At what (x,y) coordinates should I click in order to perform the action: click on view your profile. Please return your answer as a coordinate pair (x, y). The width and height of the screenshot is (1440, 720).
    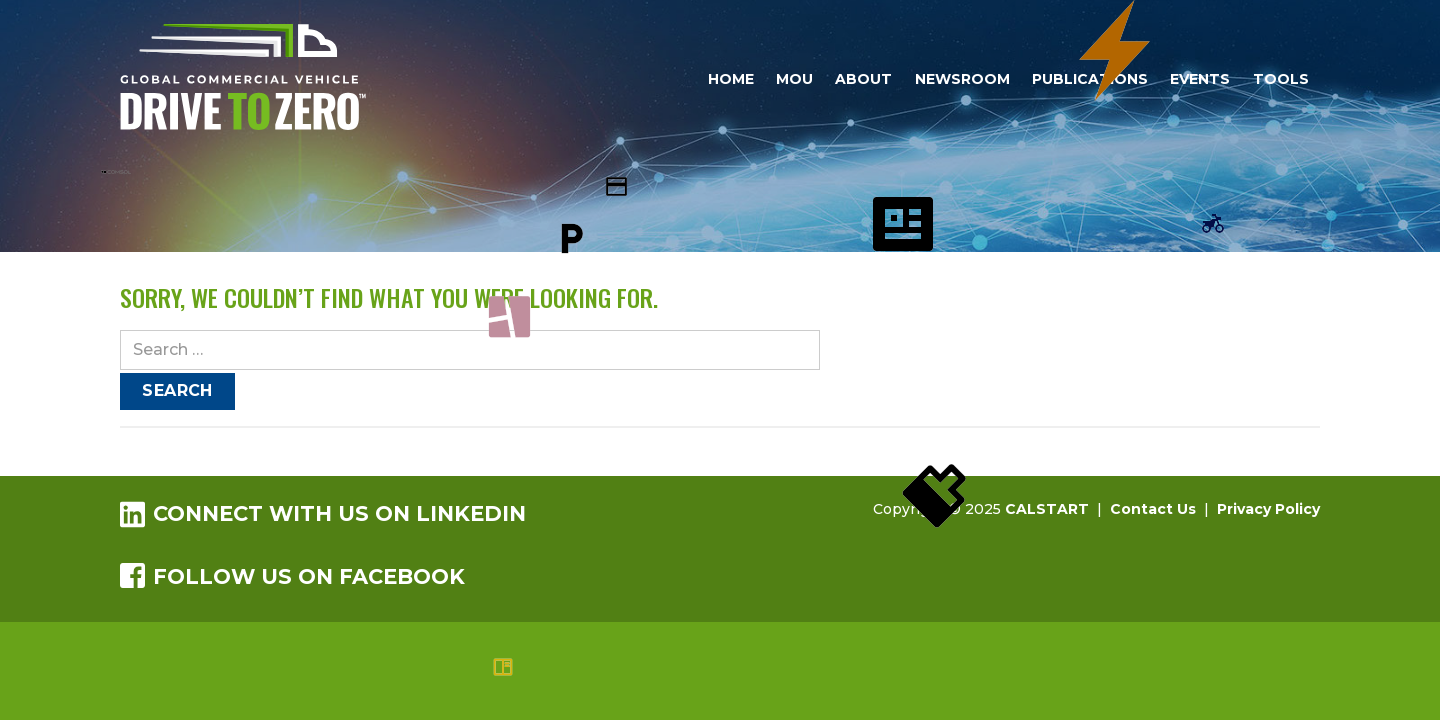
    Looking at the image, I should click on (903, 224).